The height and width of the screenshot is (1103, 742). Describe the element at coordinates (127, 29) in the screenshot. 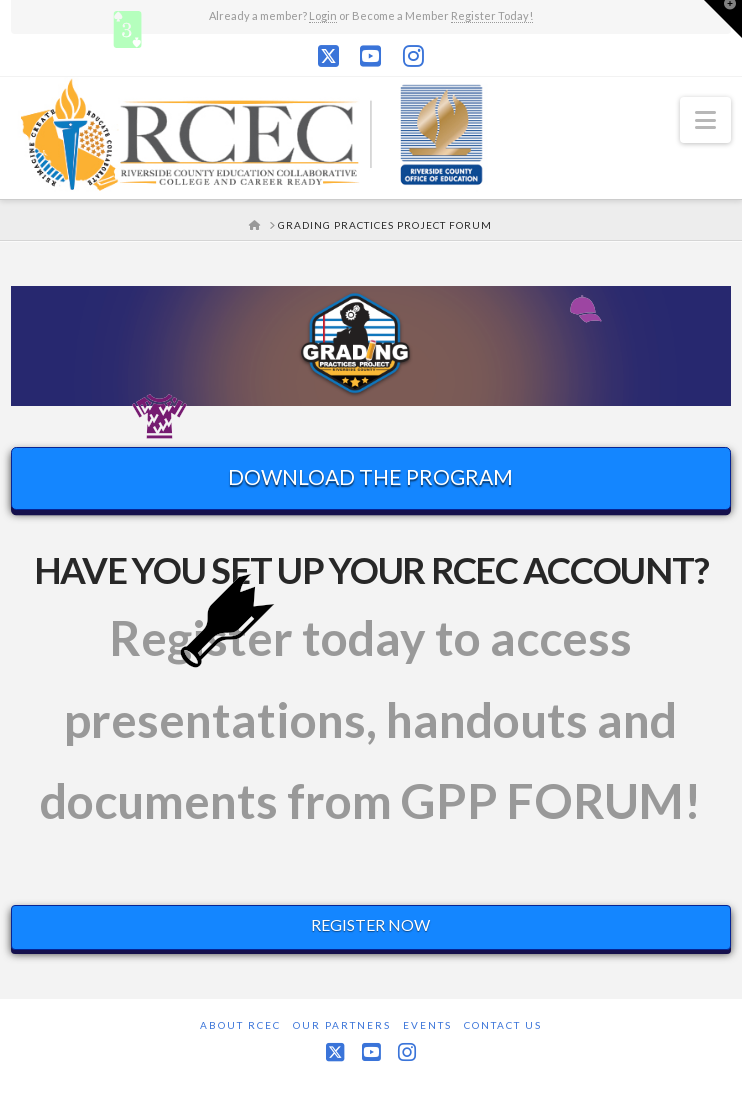

I see `select the three of spades card` at that location.